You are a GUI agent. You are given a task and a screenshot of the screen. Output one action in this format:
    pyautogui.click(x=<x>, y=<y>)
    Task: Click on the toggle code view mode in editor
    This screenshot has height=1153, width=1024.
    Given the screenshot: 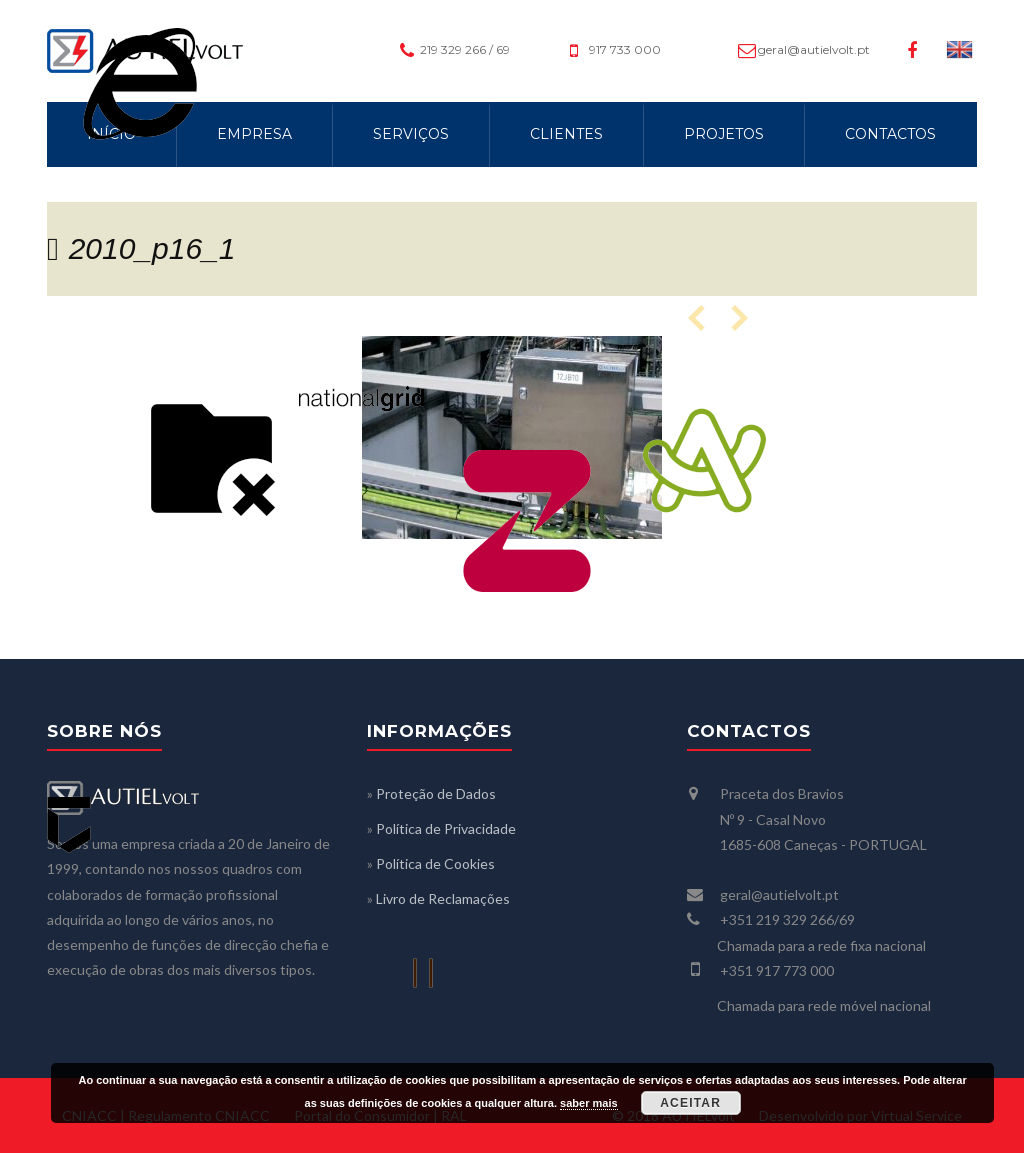 What is the action you would take?
    pyautogui.click(x=718, y=318)
    